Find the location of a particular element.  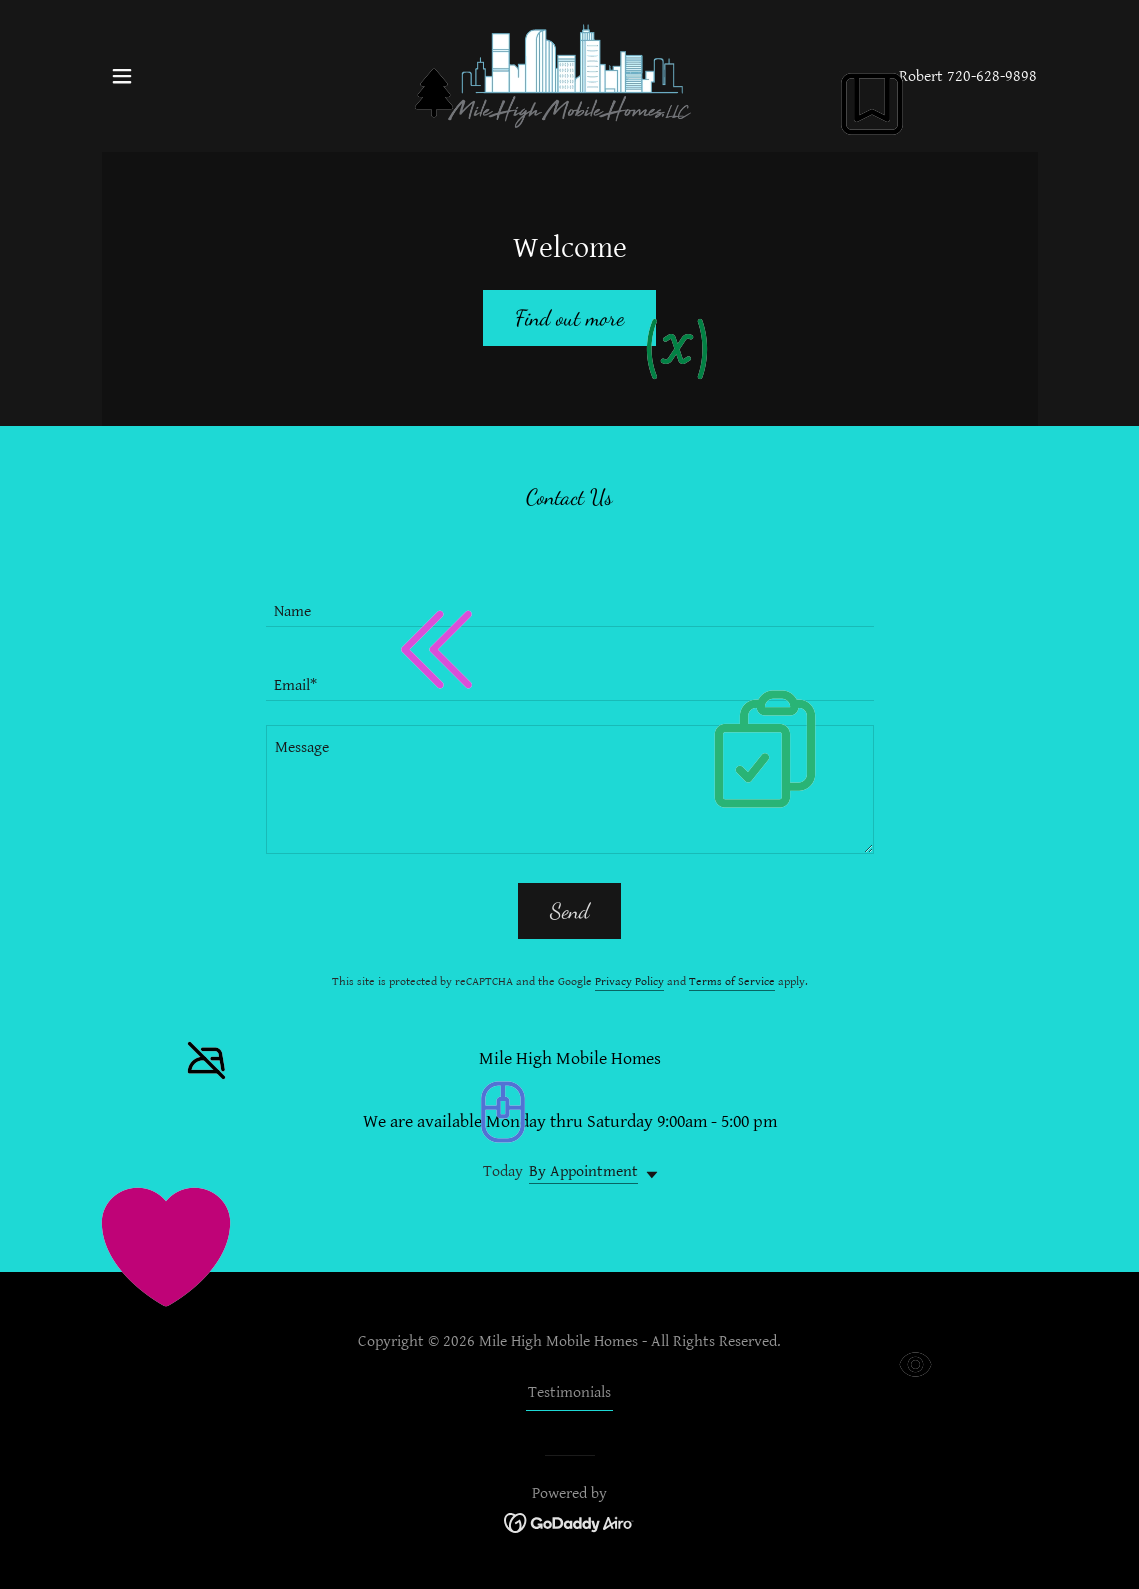

add to favorites is located at coordinates (166, 1247).